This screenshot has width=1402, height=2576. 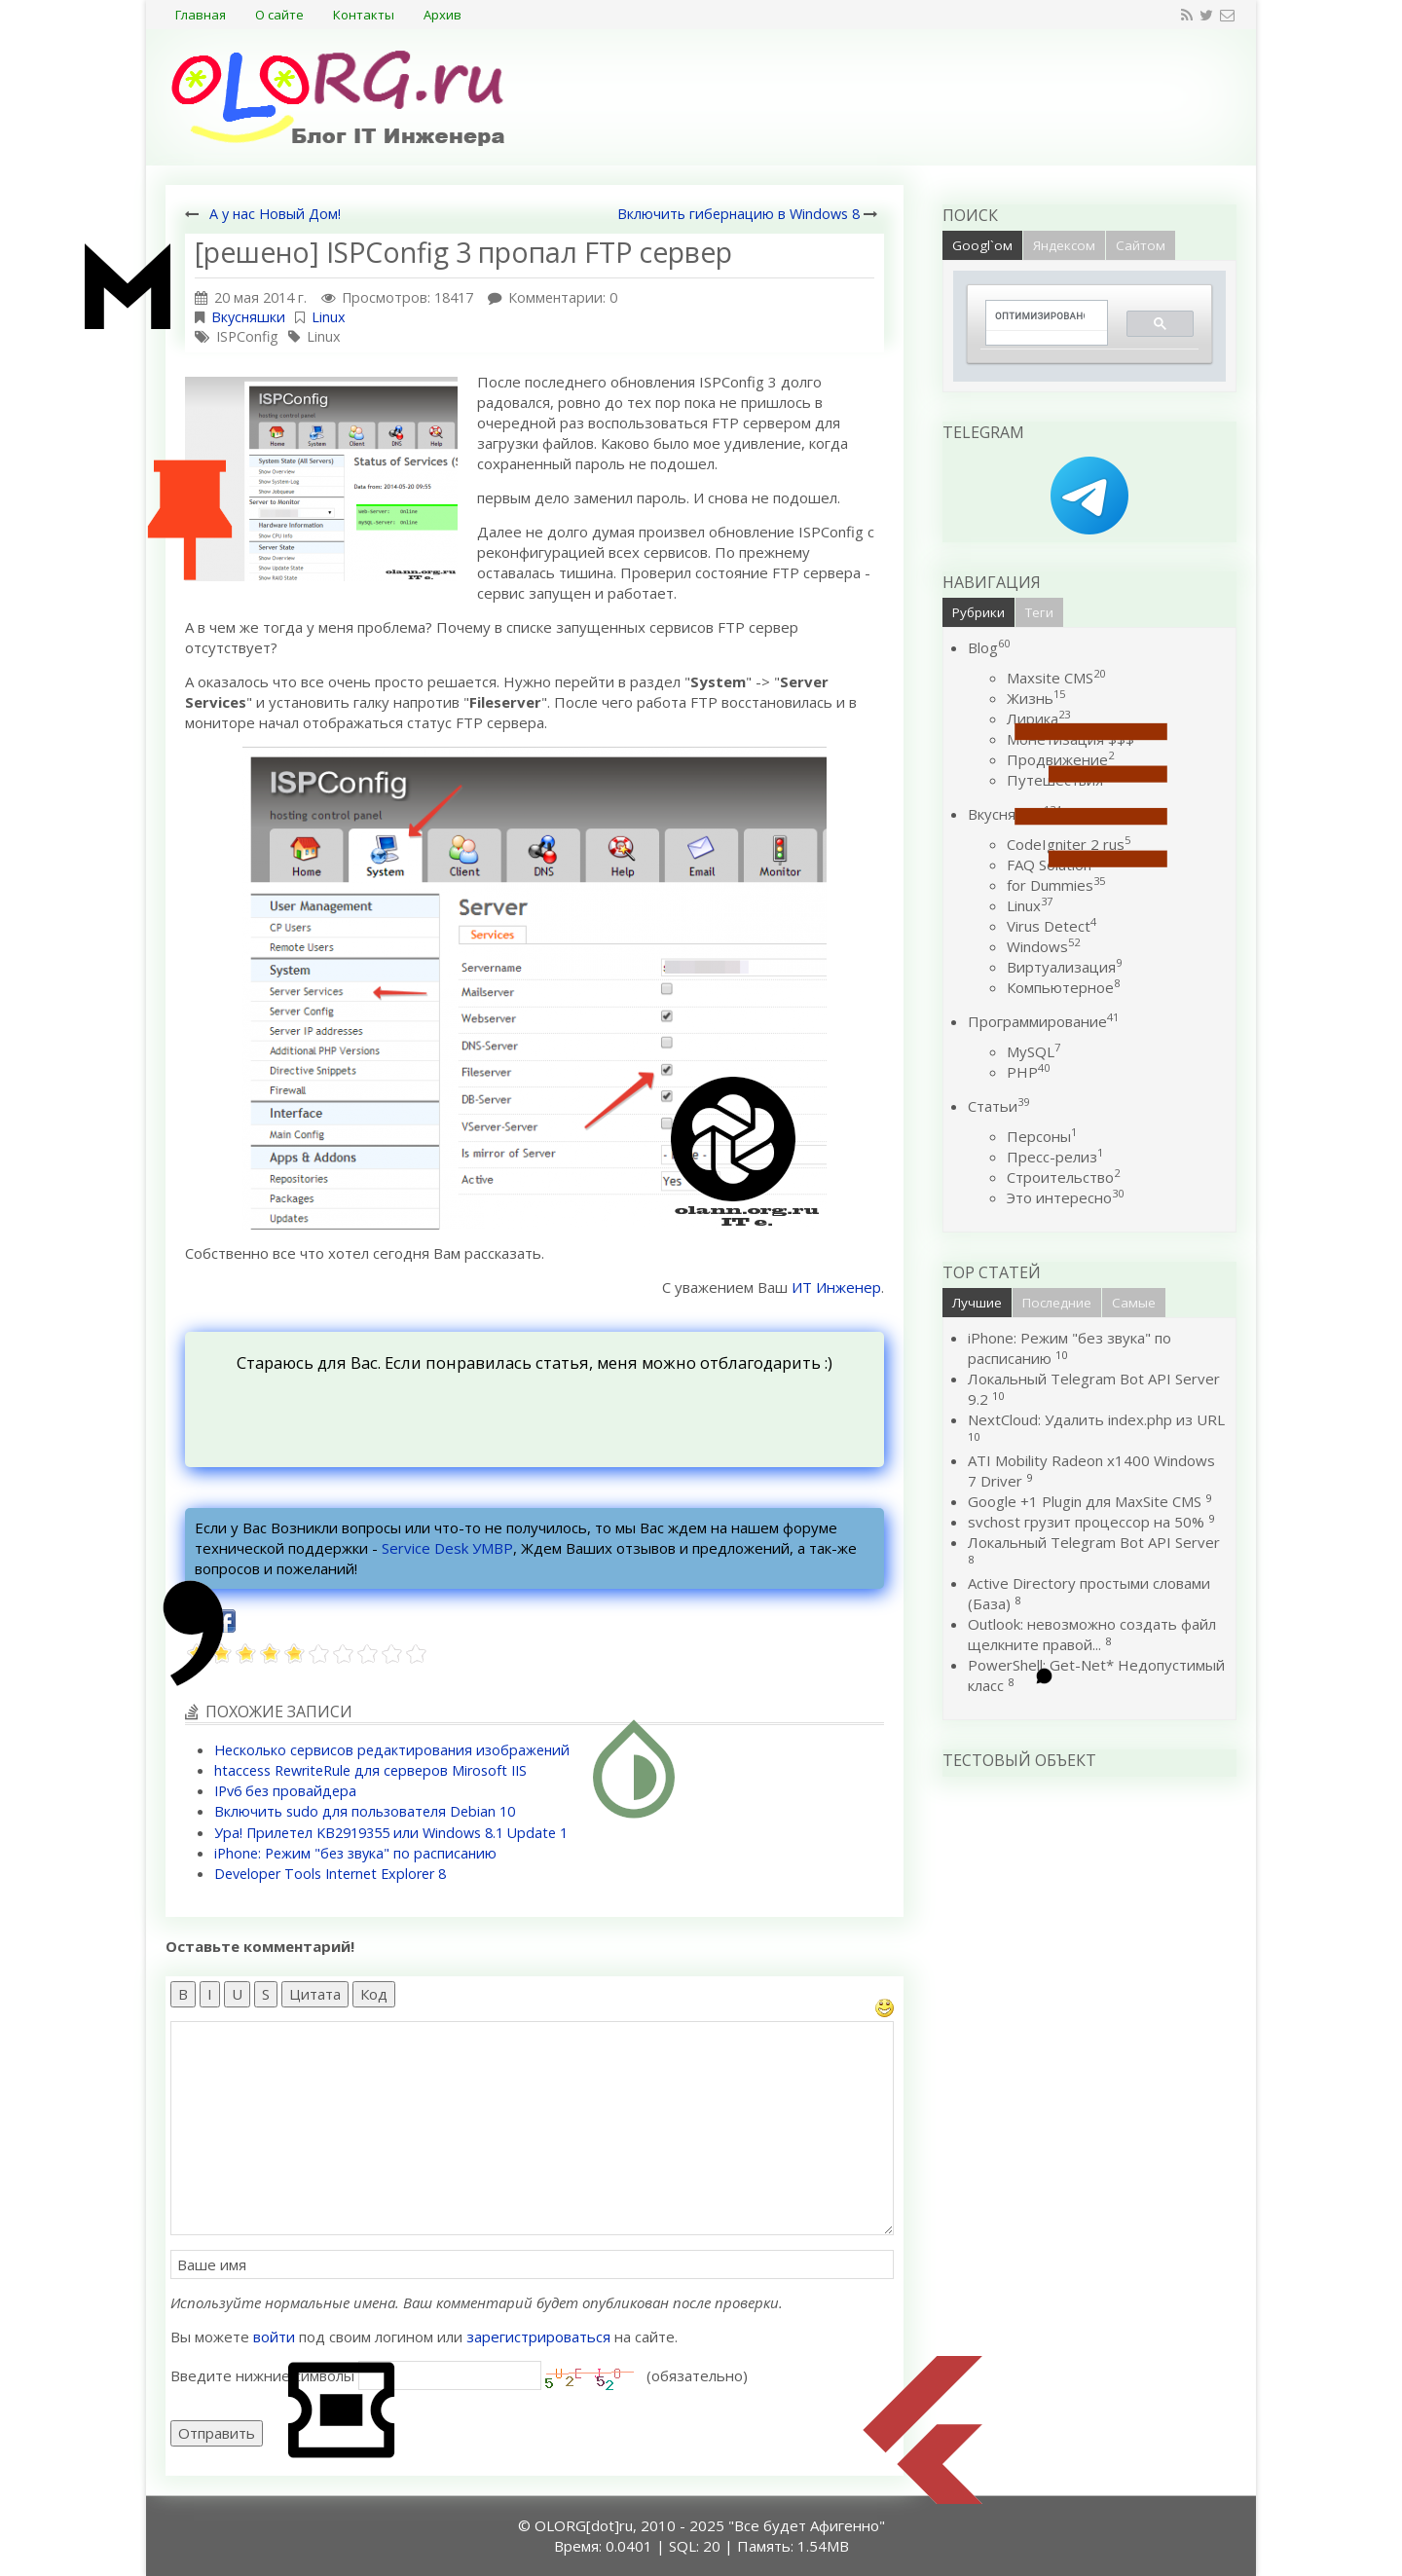 What do you see at coordinates (634, 1773) in the screenshot?
I see `adjust color contrast settings` at bounding box center [634, 1773].